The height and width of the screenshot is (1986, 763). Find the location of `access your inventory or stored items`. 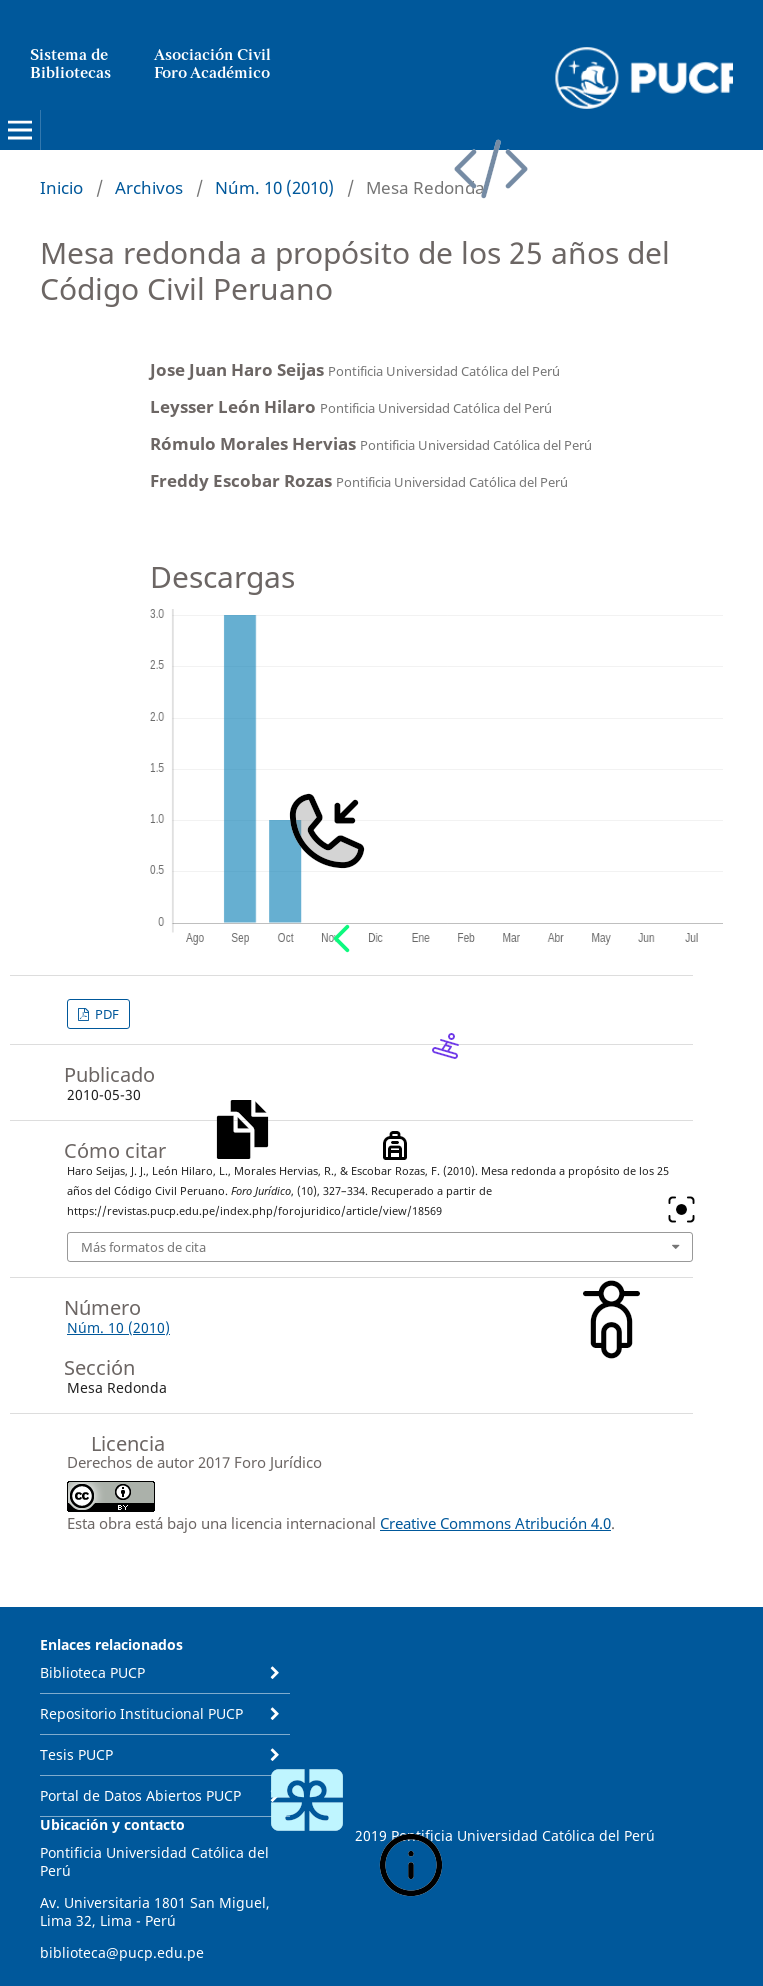

access your inventory or stored items is located at coordinates (395, 1146).